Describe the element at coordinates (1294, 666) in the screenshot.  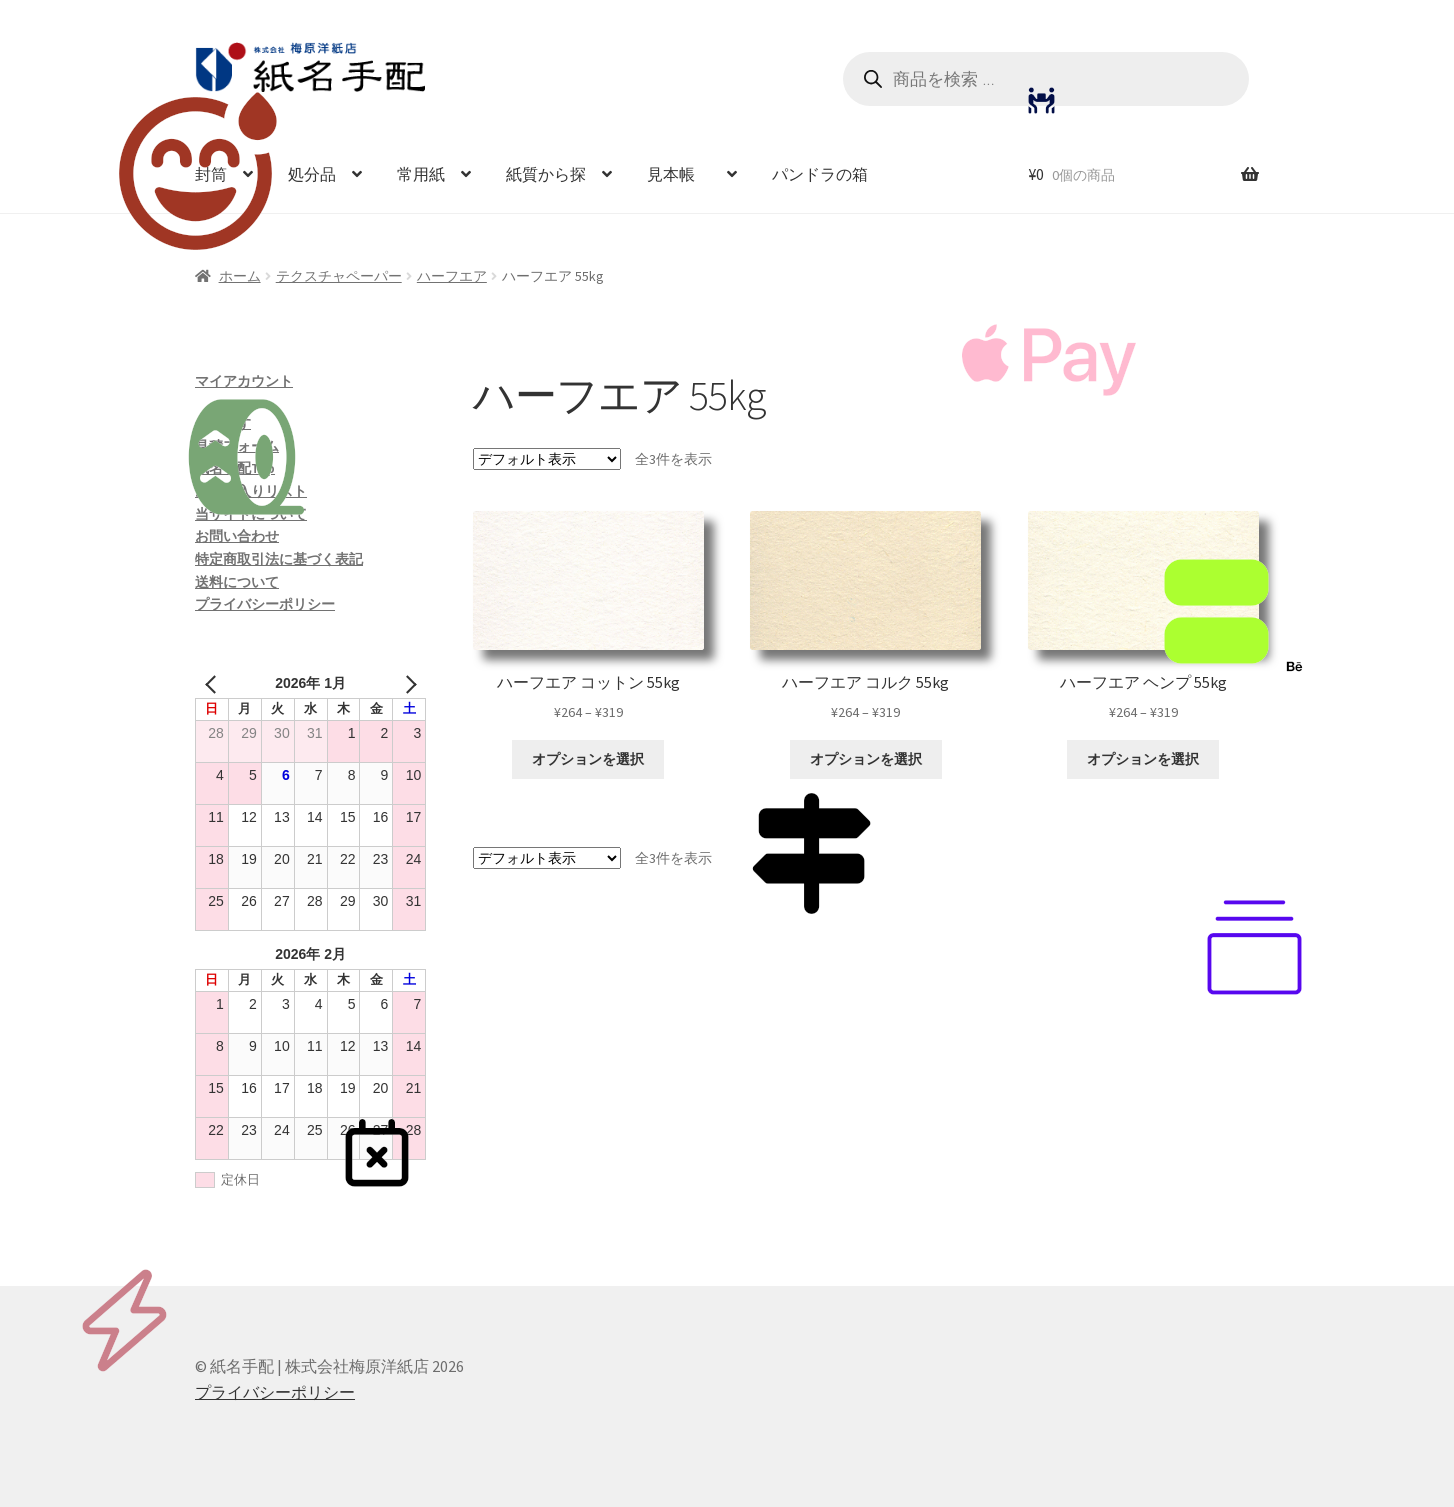
I see `visit behance portfolio` at that location.